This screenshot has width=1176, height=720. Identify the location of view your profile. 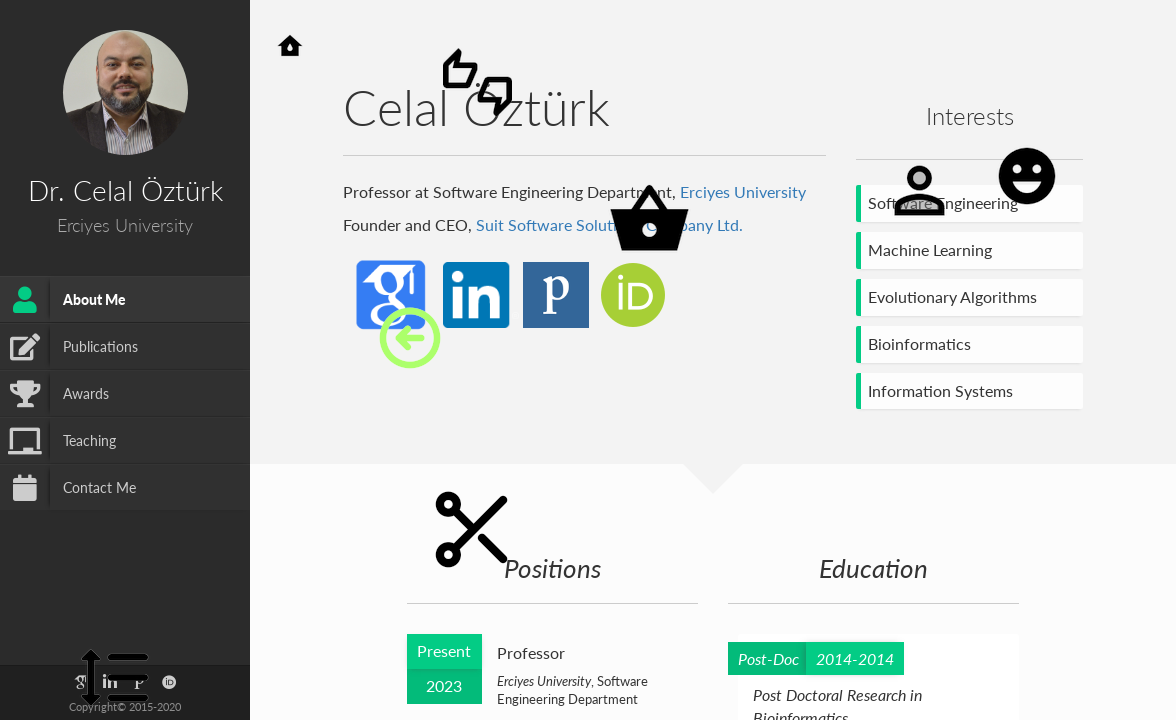
(919, 190).